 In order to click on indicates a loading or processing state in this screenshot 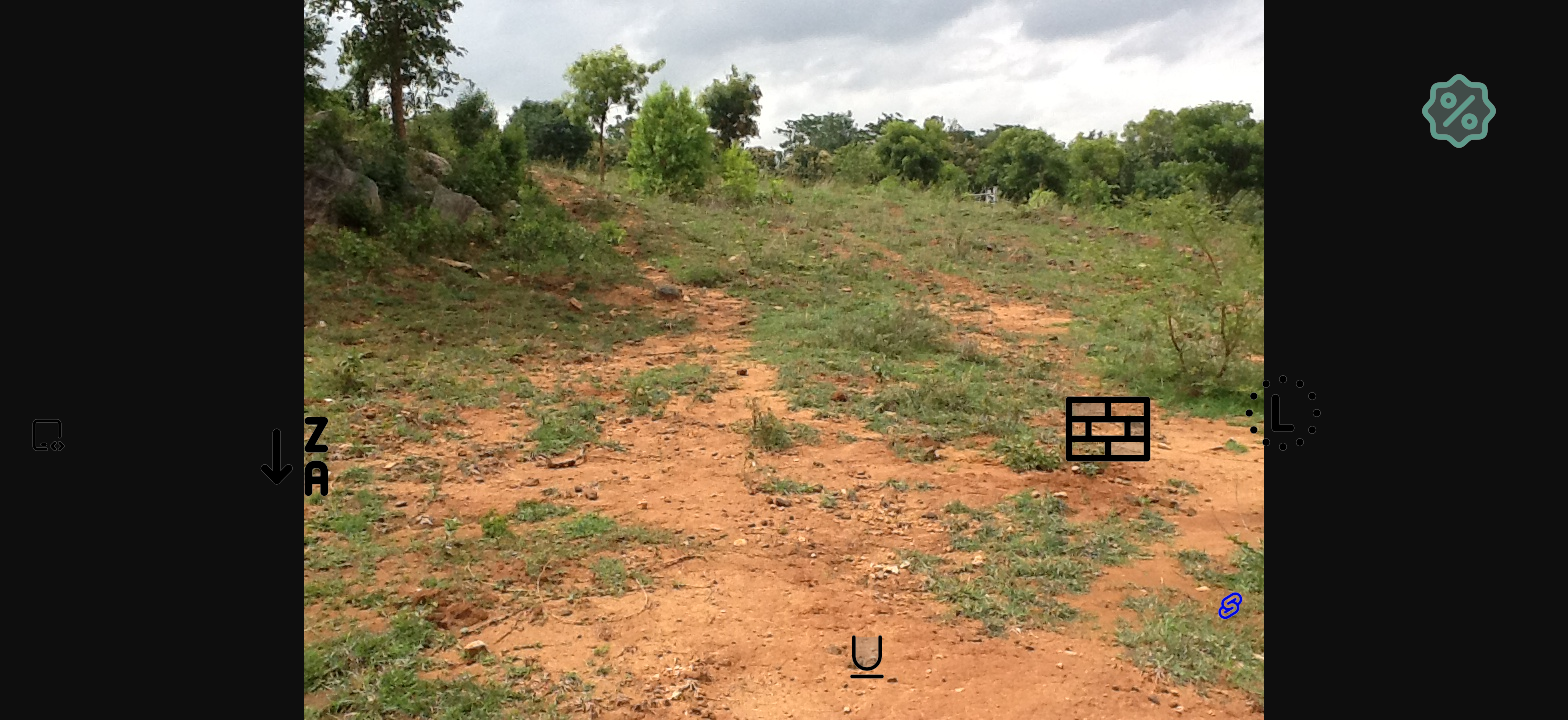, I will do `click(1283, 413)`.